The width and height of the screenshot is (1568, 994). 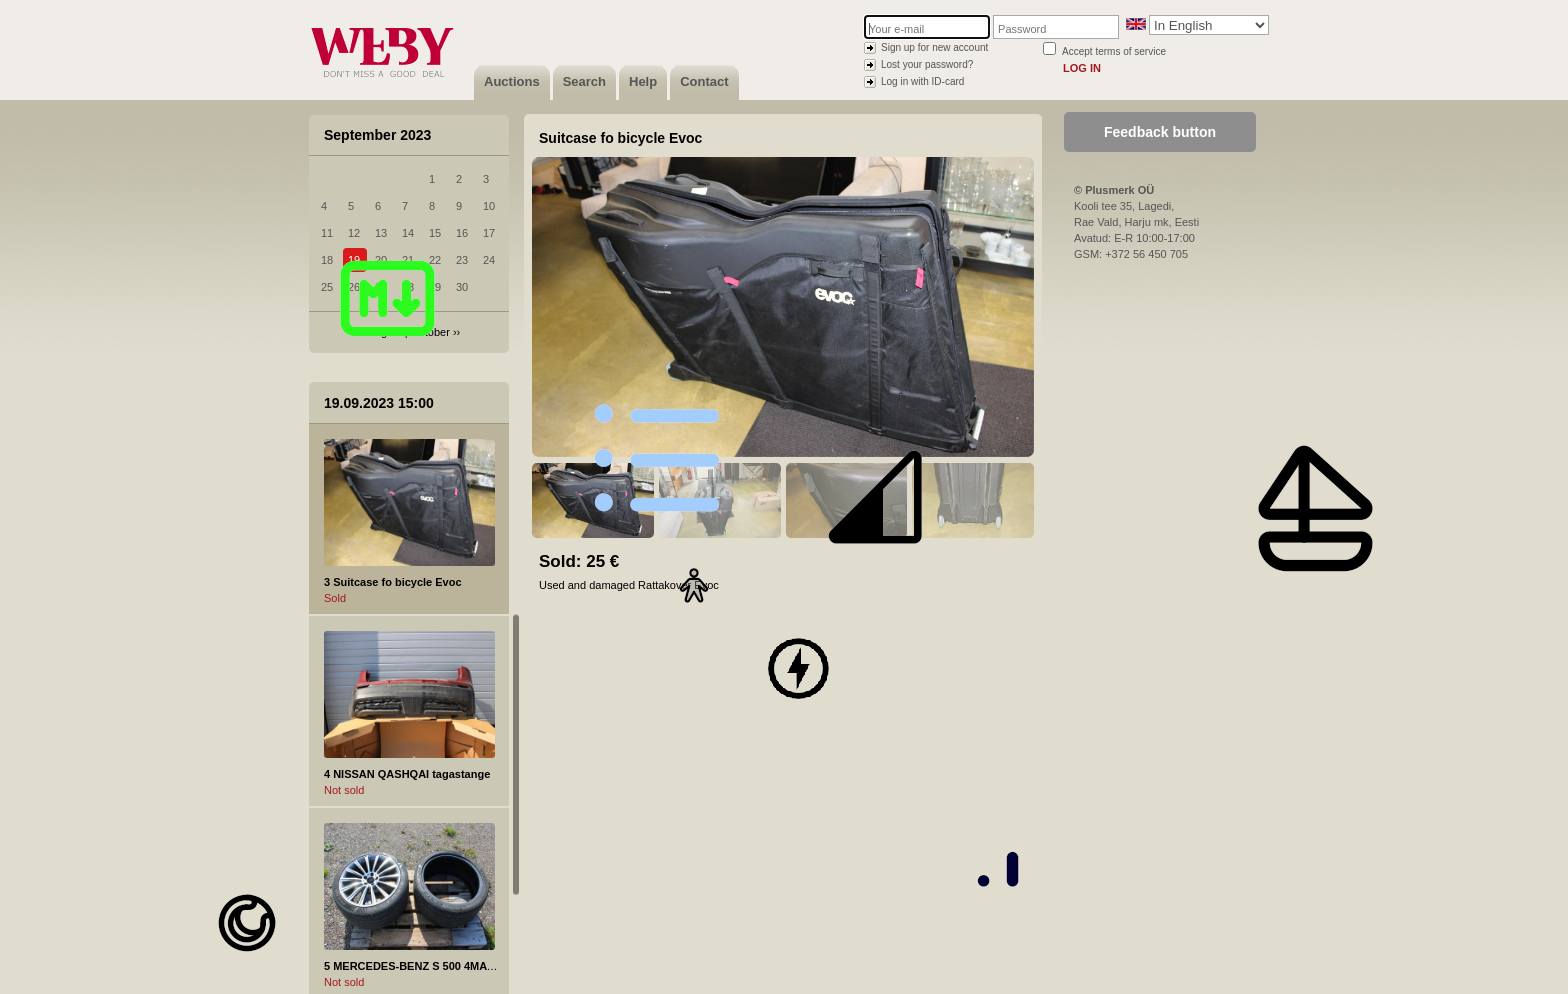 I want to click on indicates weak signal strength, so click(x=1041, y=834).